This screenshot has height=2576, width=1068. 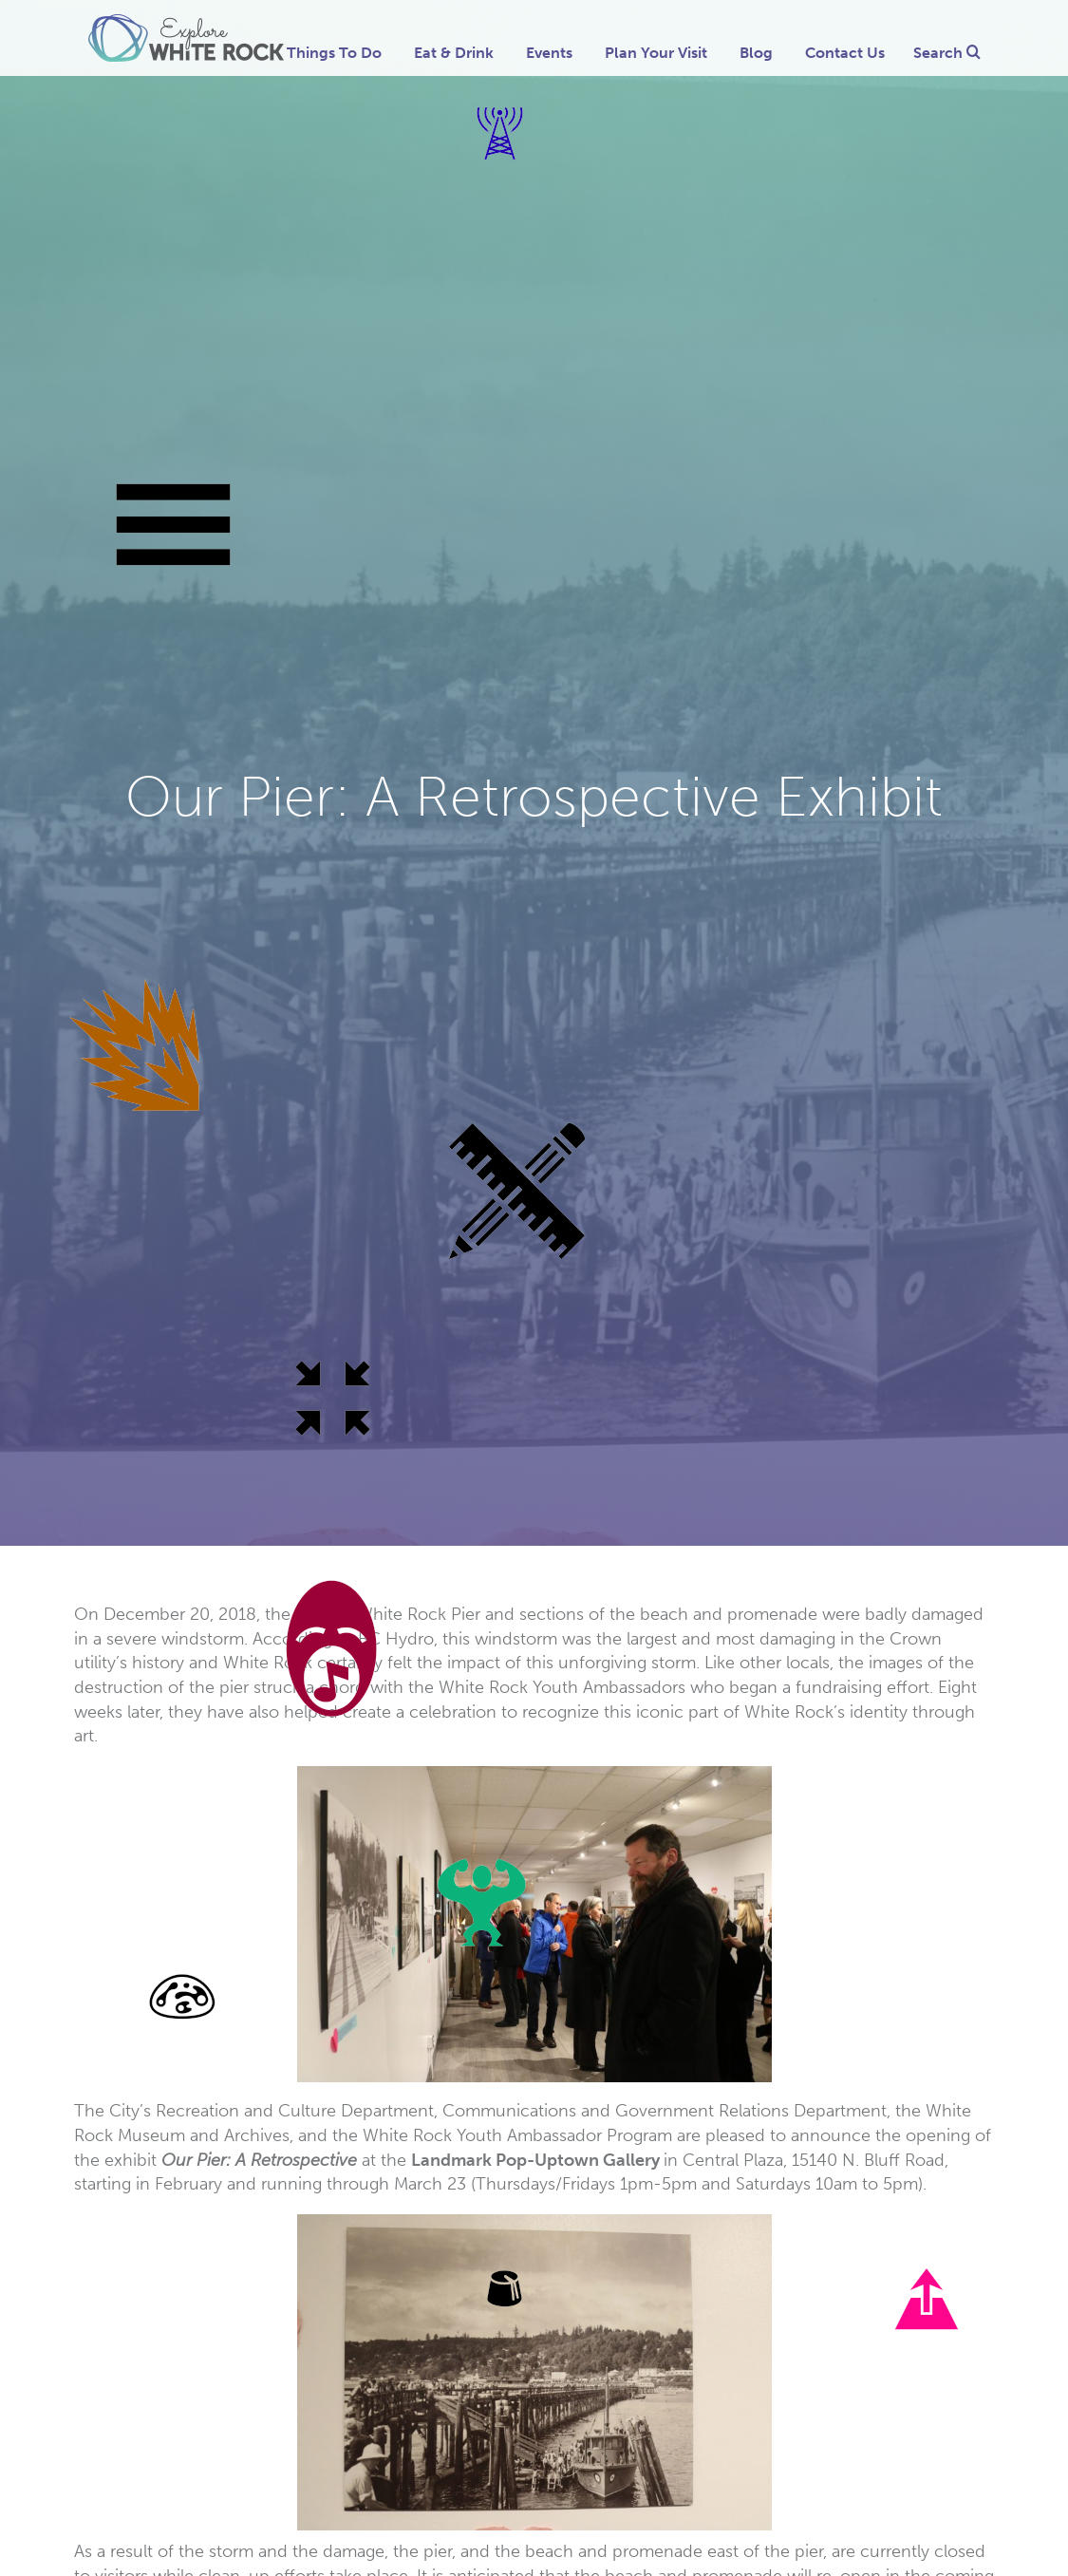 I want to click on broadcast or transmit a signal, so click(x=499, y=134).